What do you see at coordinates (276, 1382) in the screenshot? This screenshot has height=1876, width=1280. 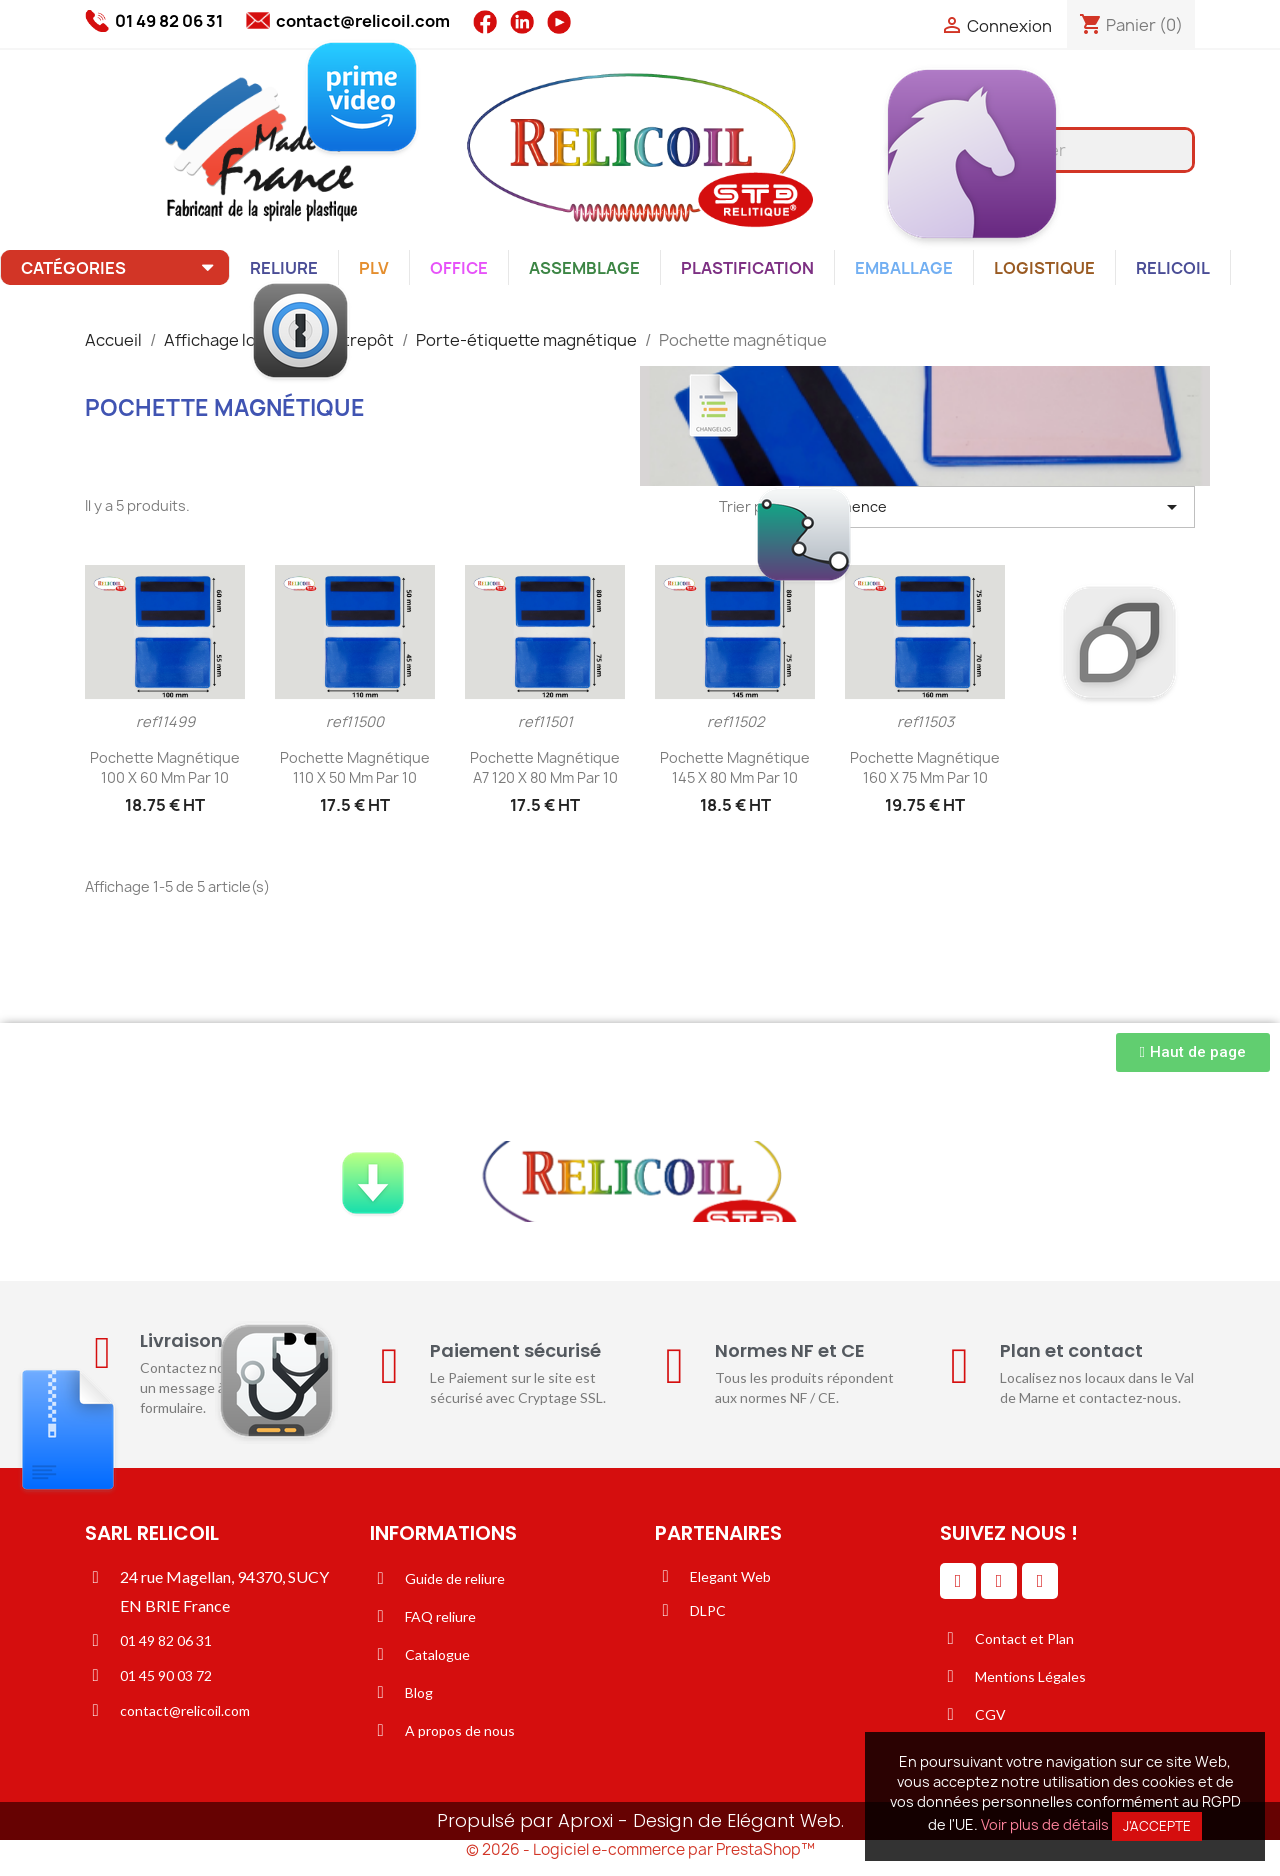 I see `access disk health and diagnostic settings` at bounding box center [276, 1382].